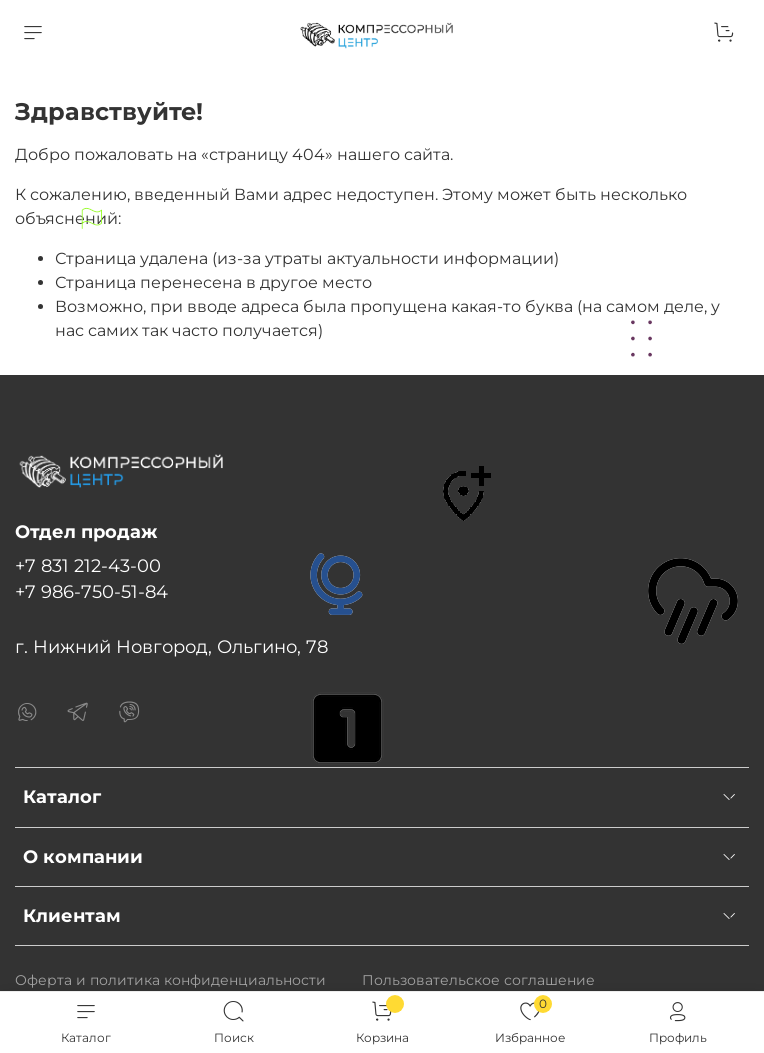 The width and height of the screenshot is (764, 1053). I want to click on indicates step one in a multi-step process, so click(347, 728).